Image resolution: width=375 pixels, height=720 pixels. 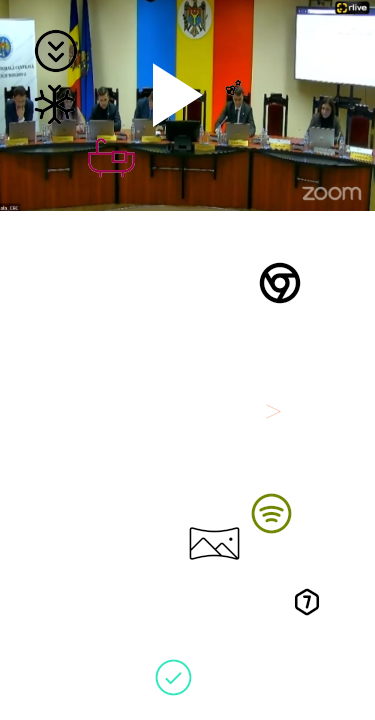 I want to click on access nature or outdoor-themed emoji, so click(x=233, y=87).